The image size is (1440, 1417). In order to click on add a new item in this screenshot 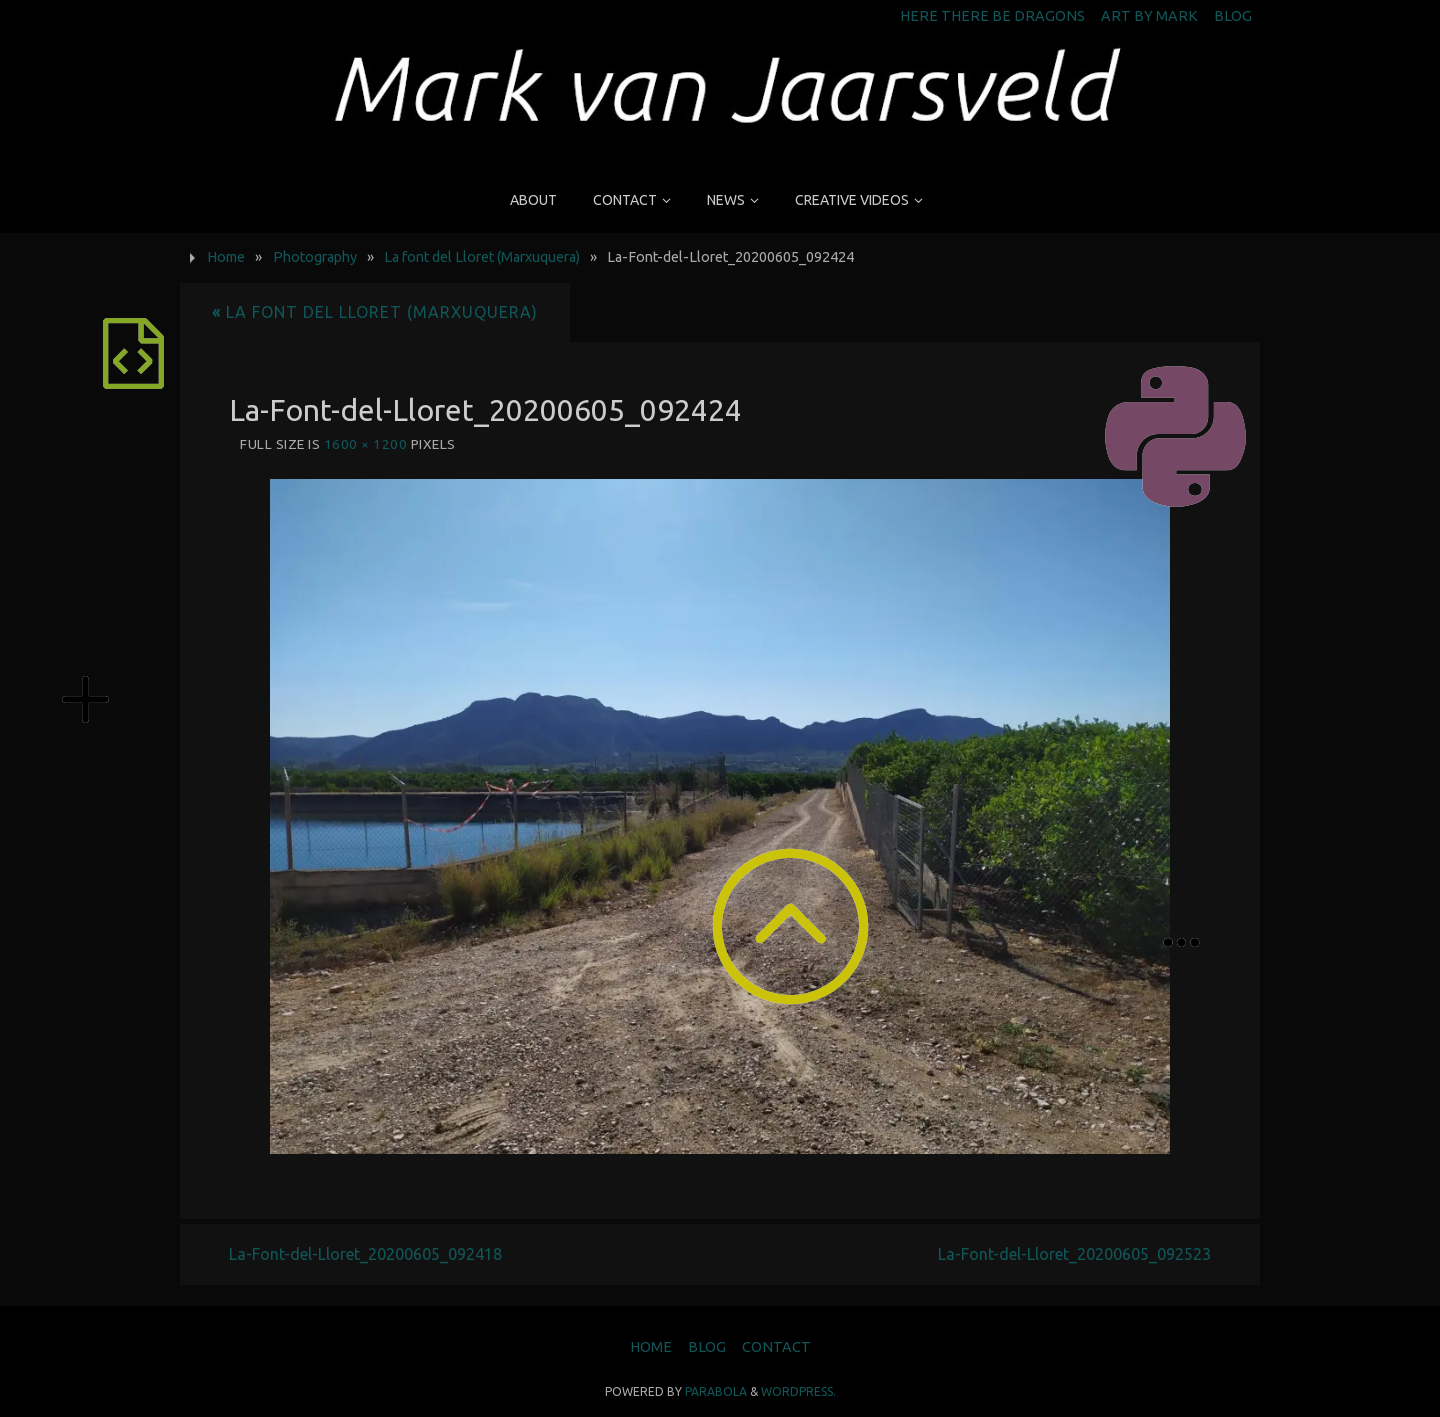, I will do `click(85, 699)`.